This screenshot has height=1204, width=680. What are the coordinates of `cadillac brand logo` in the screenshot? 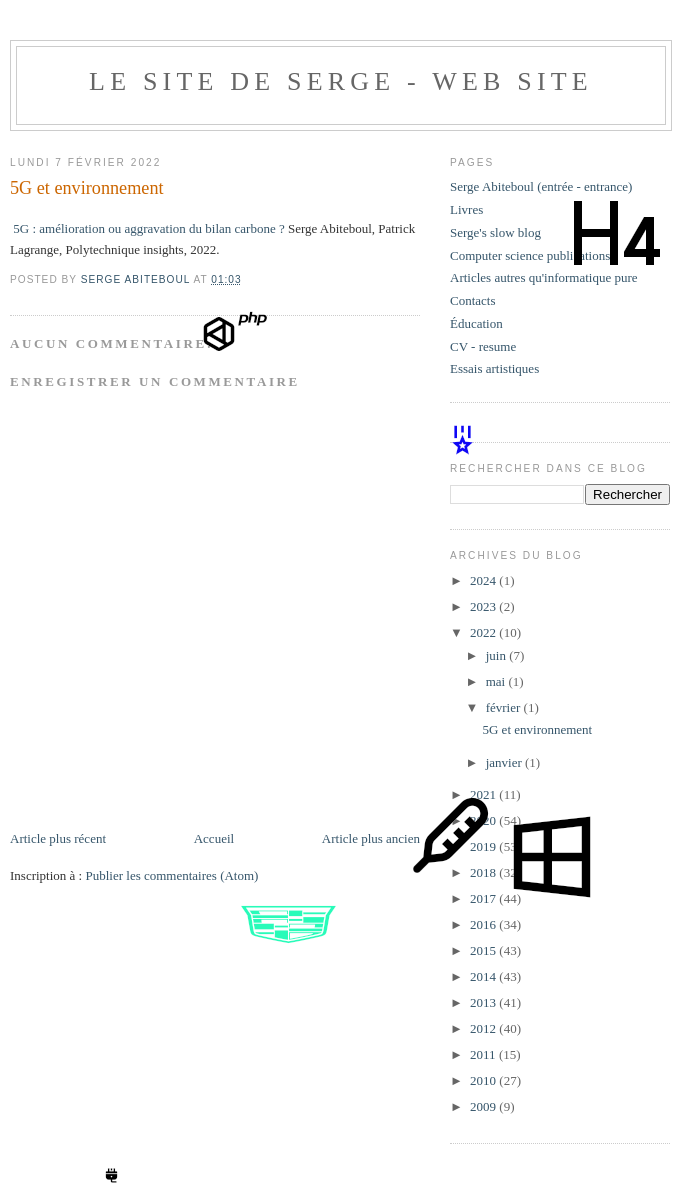 It's located at (288, 924).